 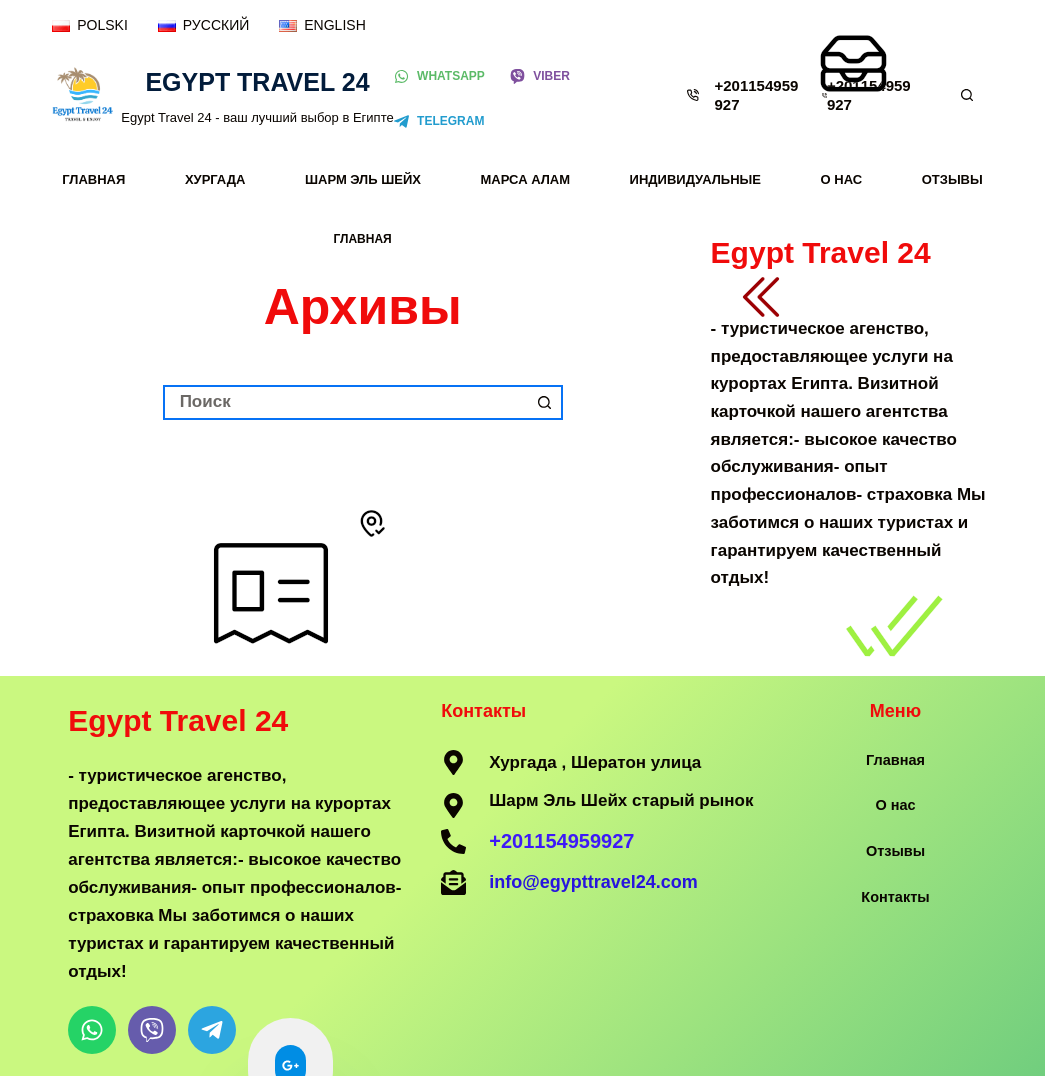 What do you see at coordinates (853, 63) in the screenshot?
I see `view all inboxes` at bounding box center [853, 63].